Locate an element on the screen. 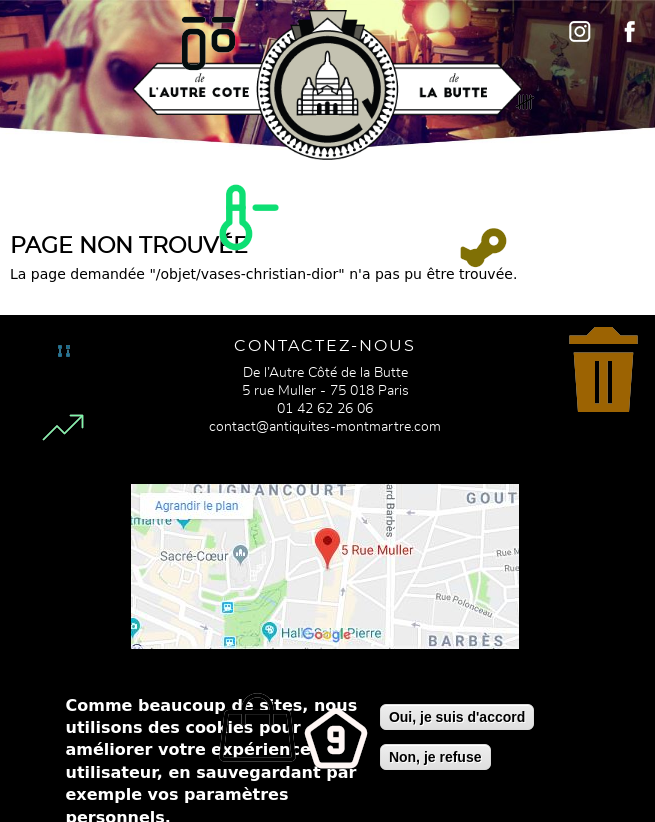  track count or keep score is located at coordinates (525, 102).